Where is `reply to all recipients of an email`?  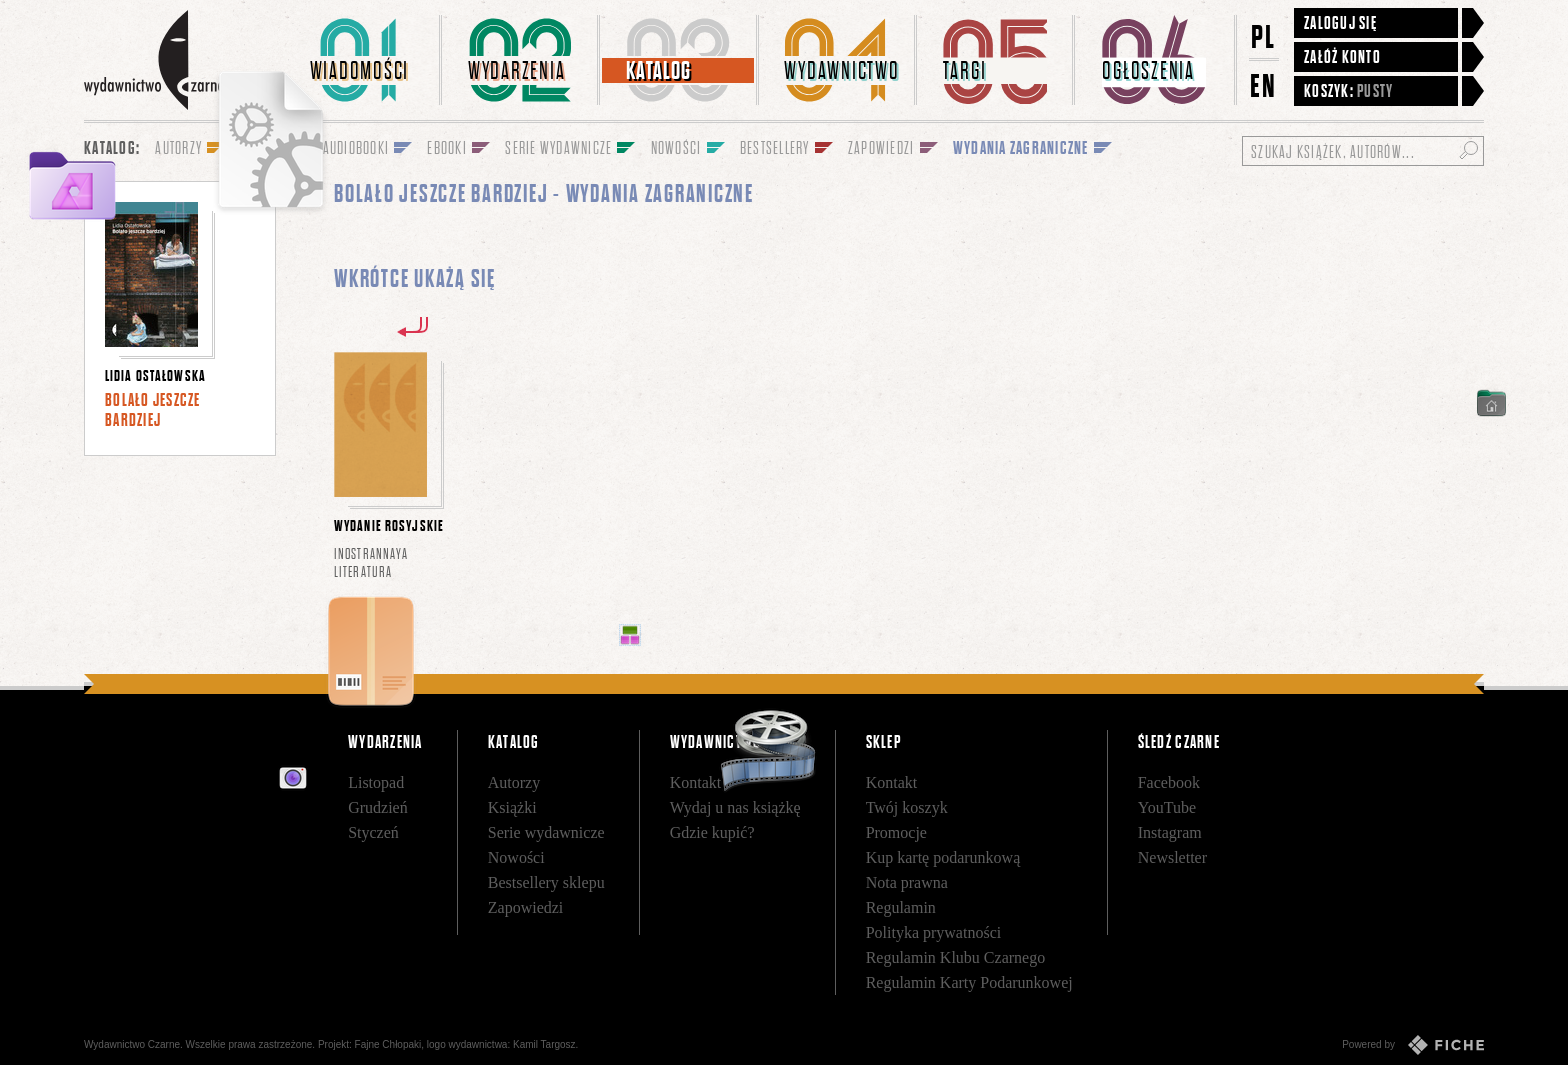 reply to all recipients of an email is located at coordinates (412, 325).